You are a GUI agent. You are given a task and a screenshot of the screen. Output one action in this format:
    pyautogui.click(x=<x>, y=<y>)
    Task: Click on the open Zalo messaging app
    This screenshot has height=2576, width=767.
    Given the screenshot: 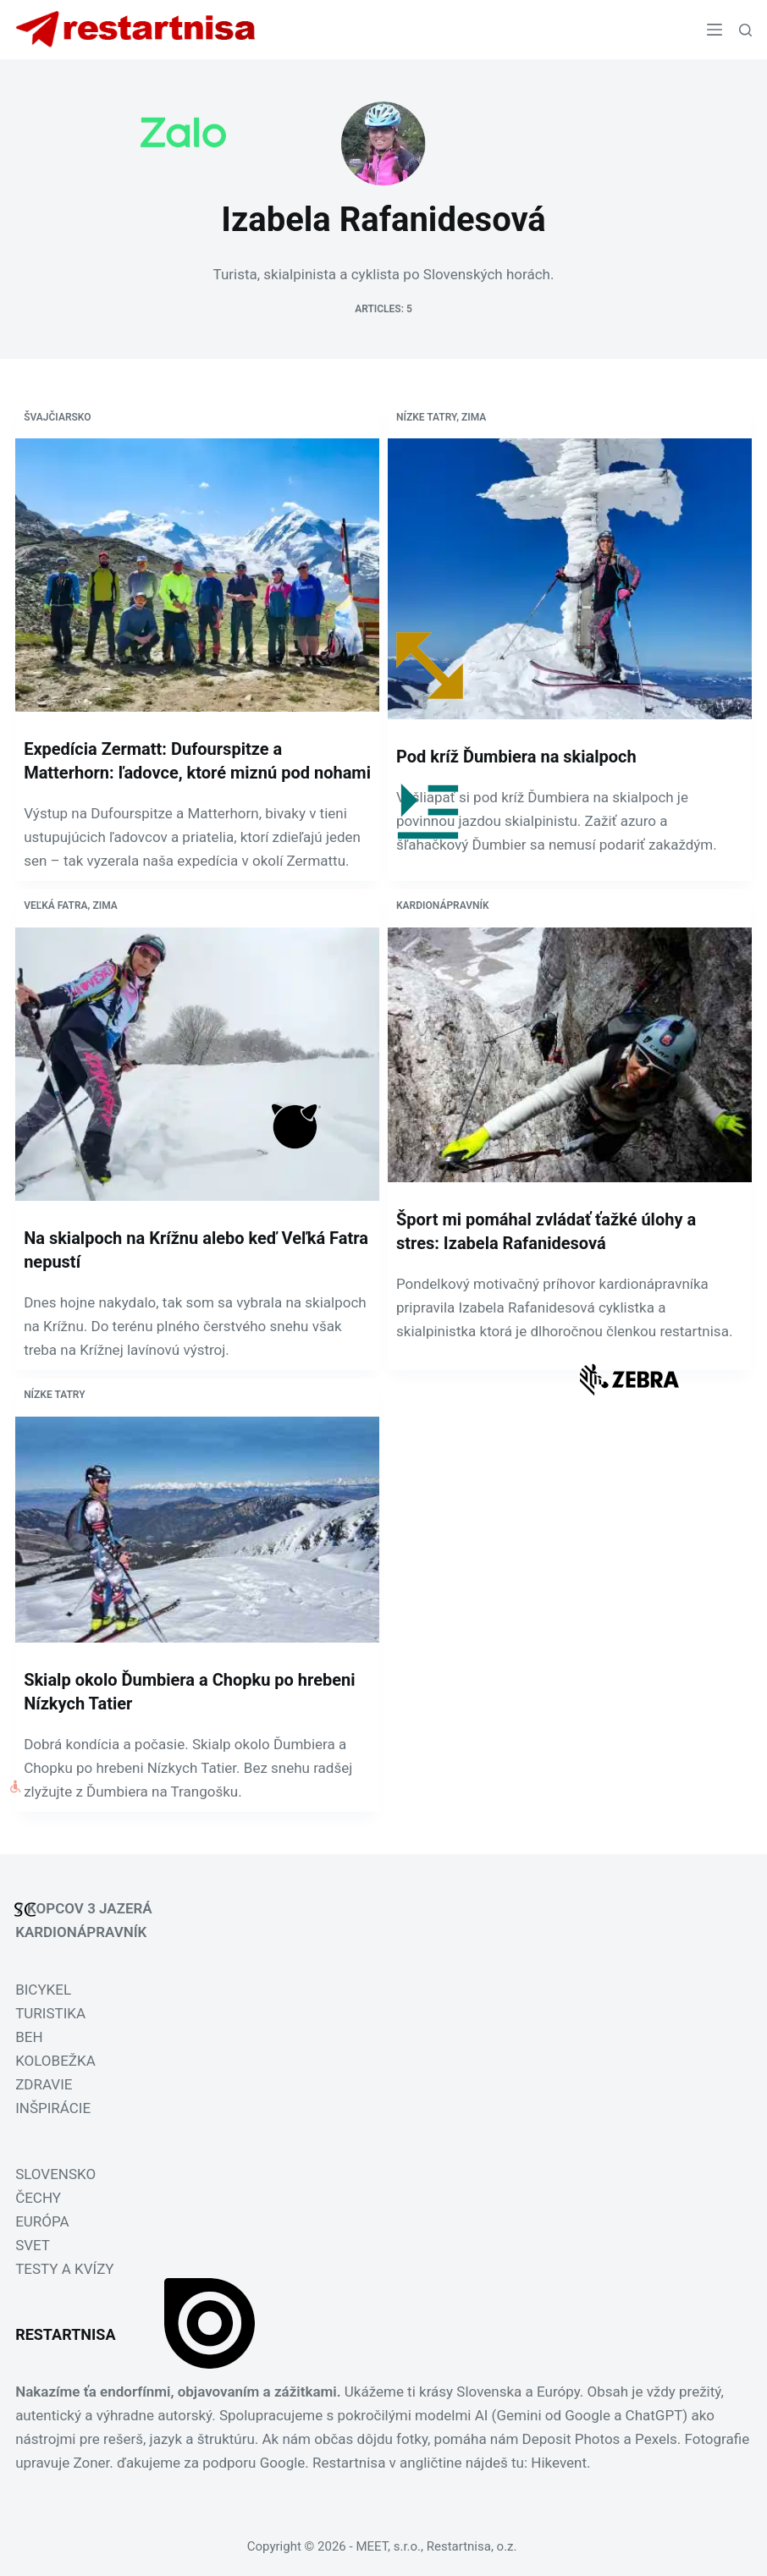 What is the action you would take?
    pyautogui.click(x=183, y=132)
    